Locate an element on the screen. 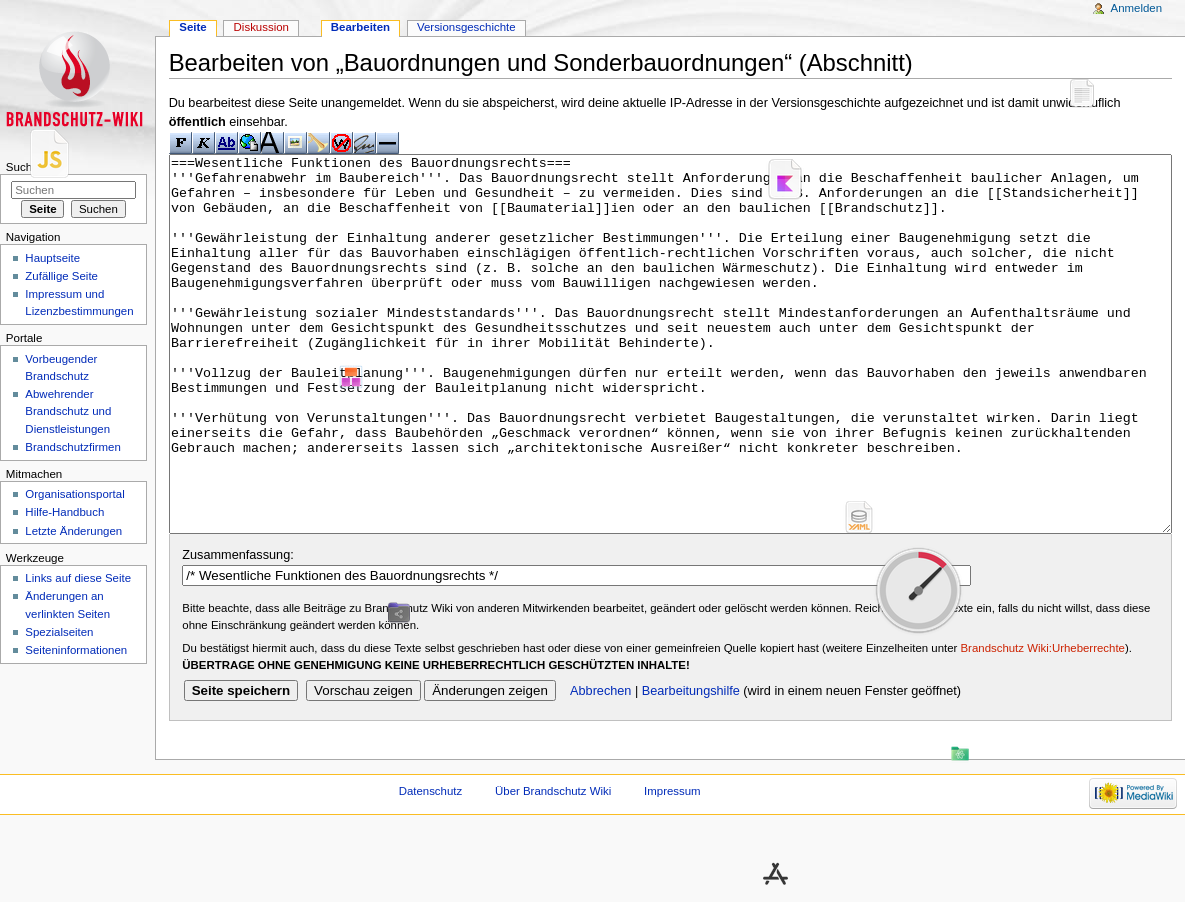 The height and width of the screenshot is (902, 1185). a yaml configuration file is located at coordinates (859, 517).